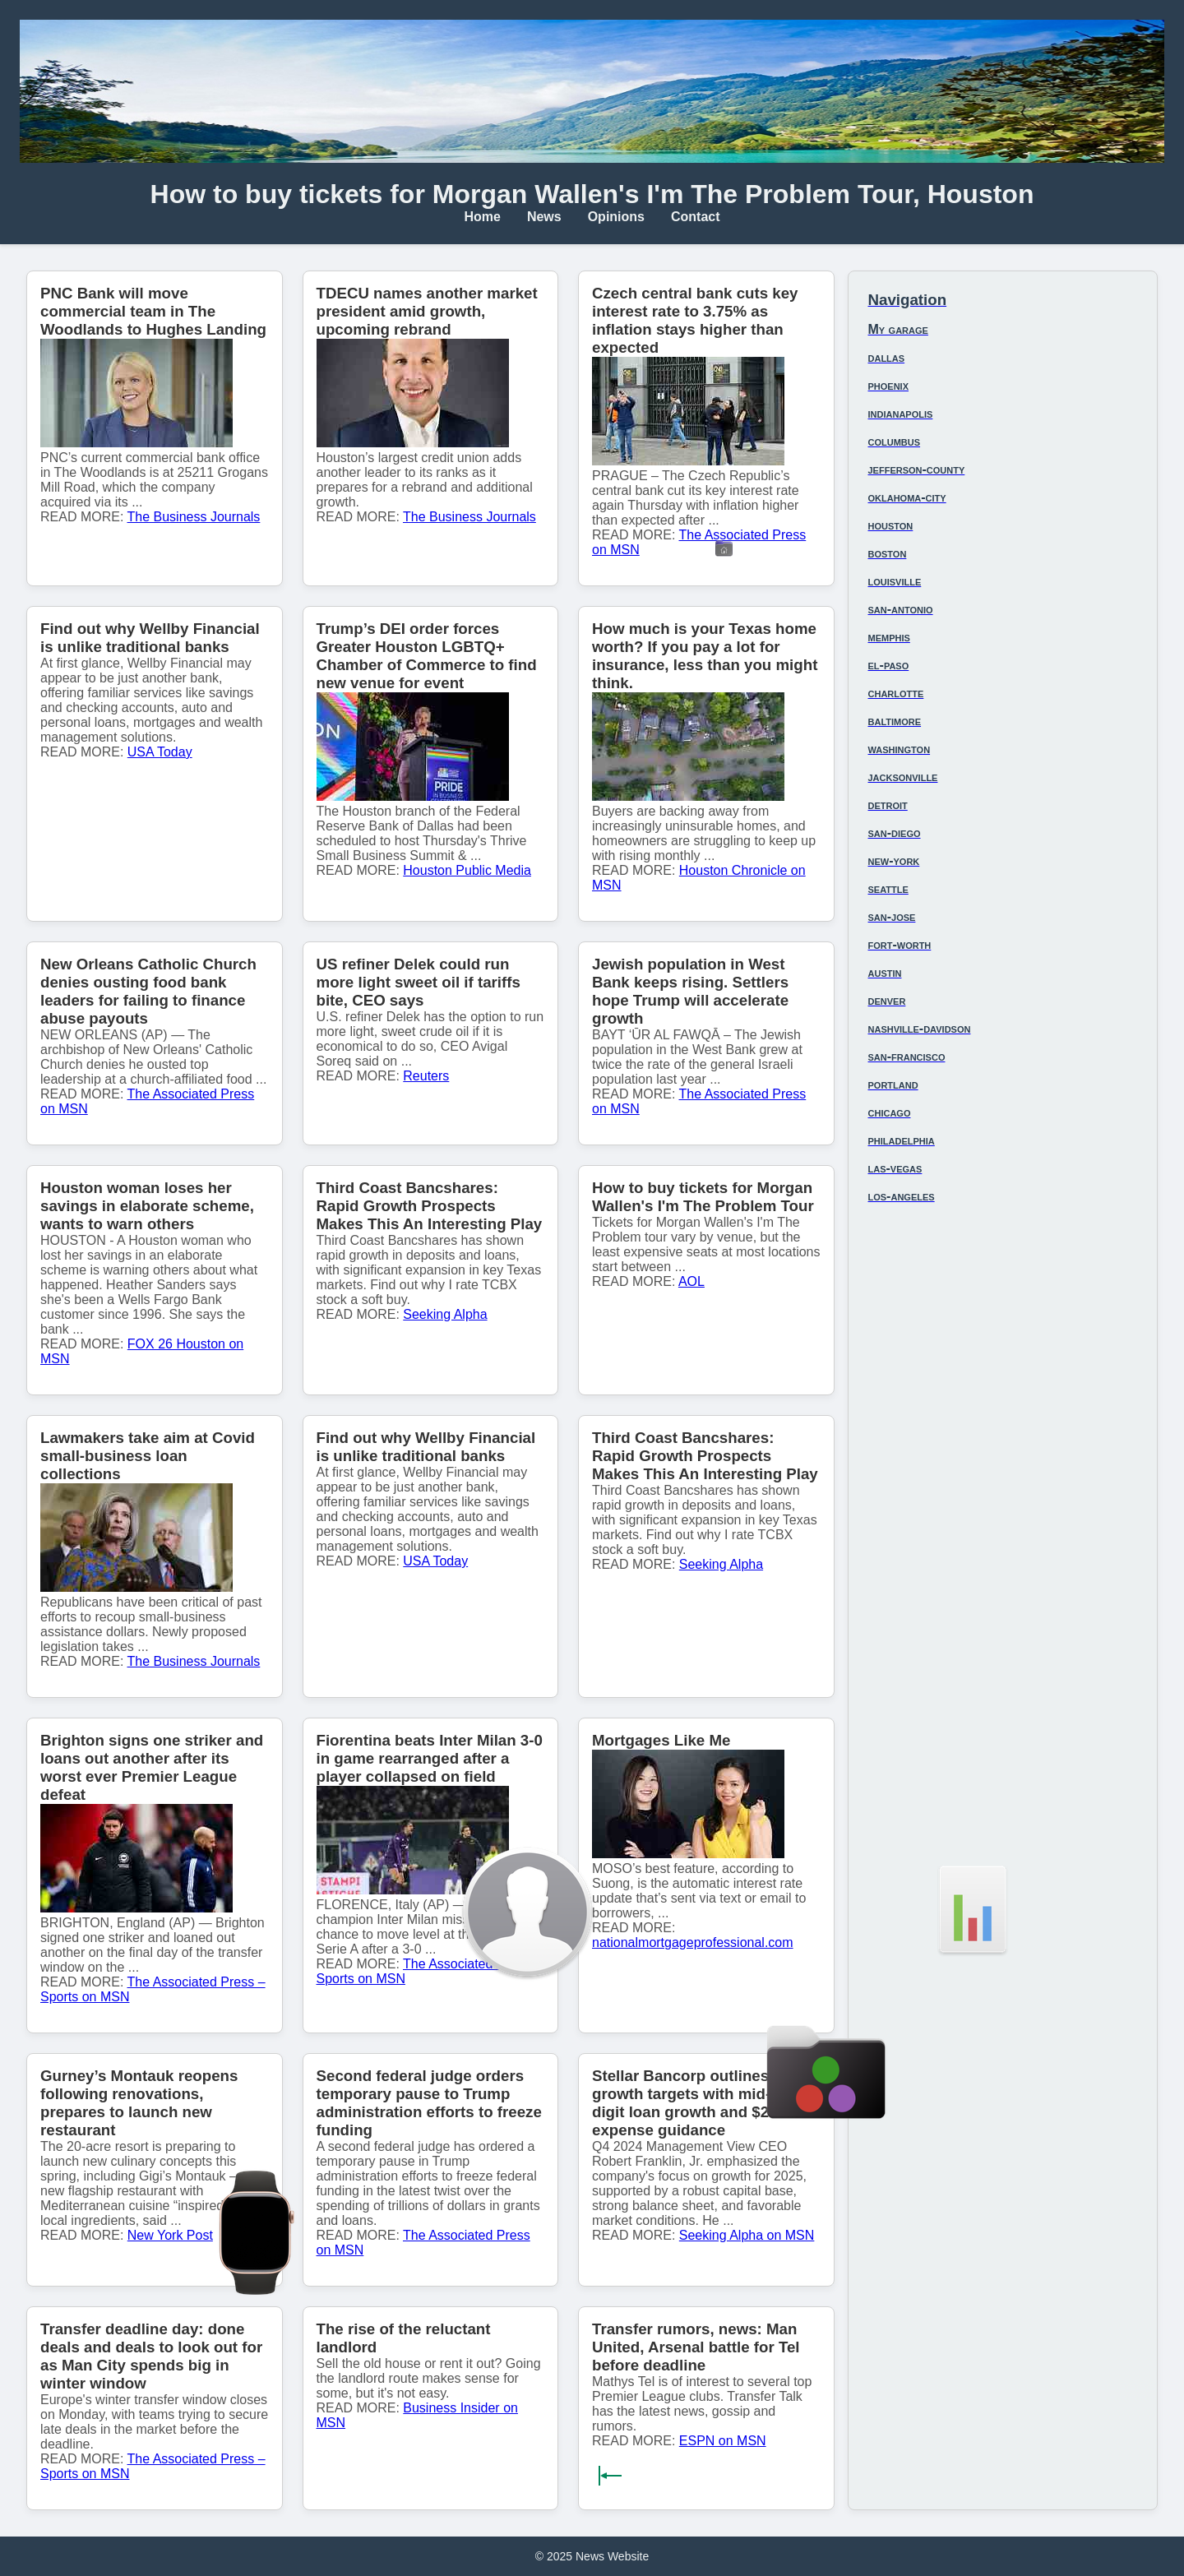  Describe the element at coordinates (826, 2075) in the screenshot. I see `open julia programming language project folder` at that location.